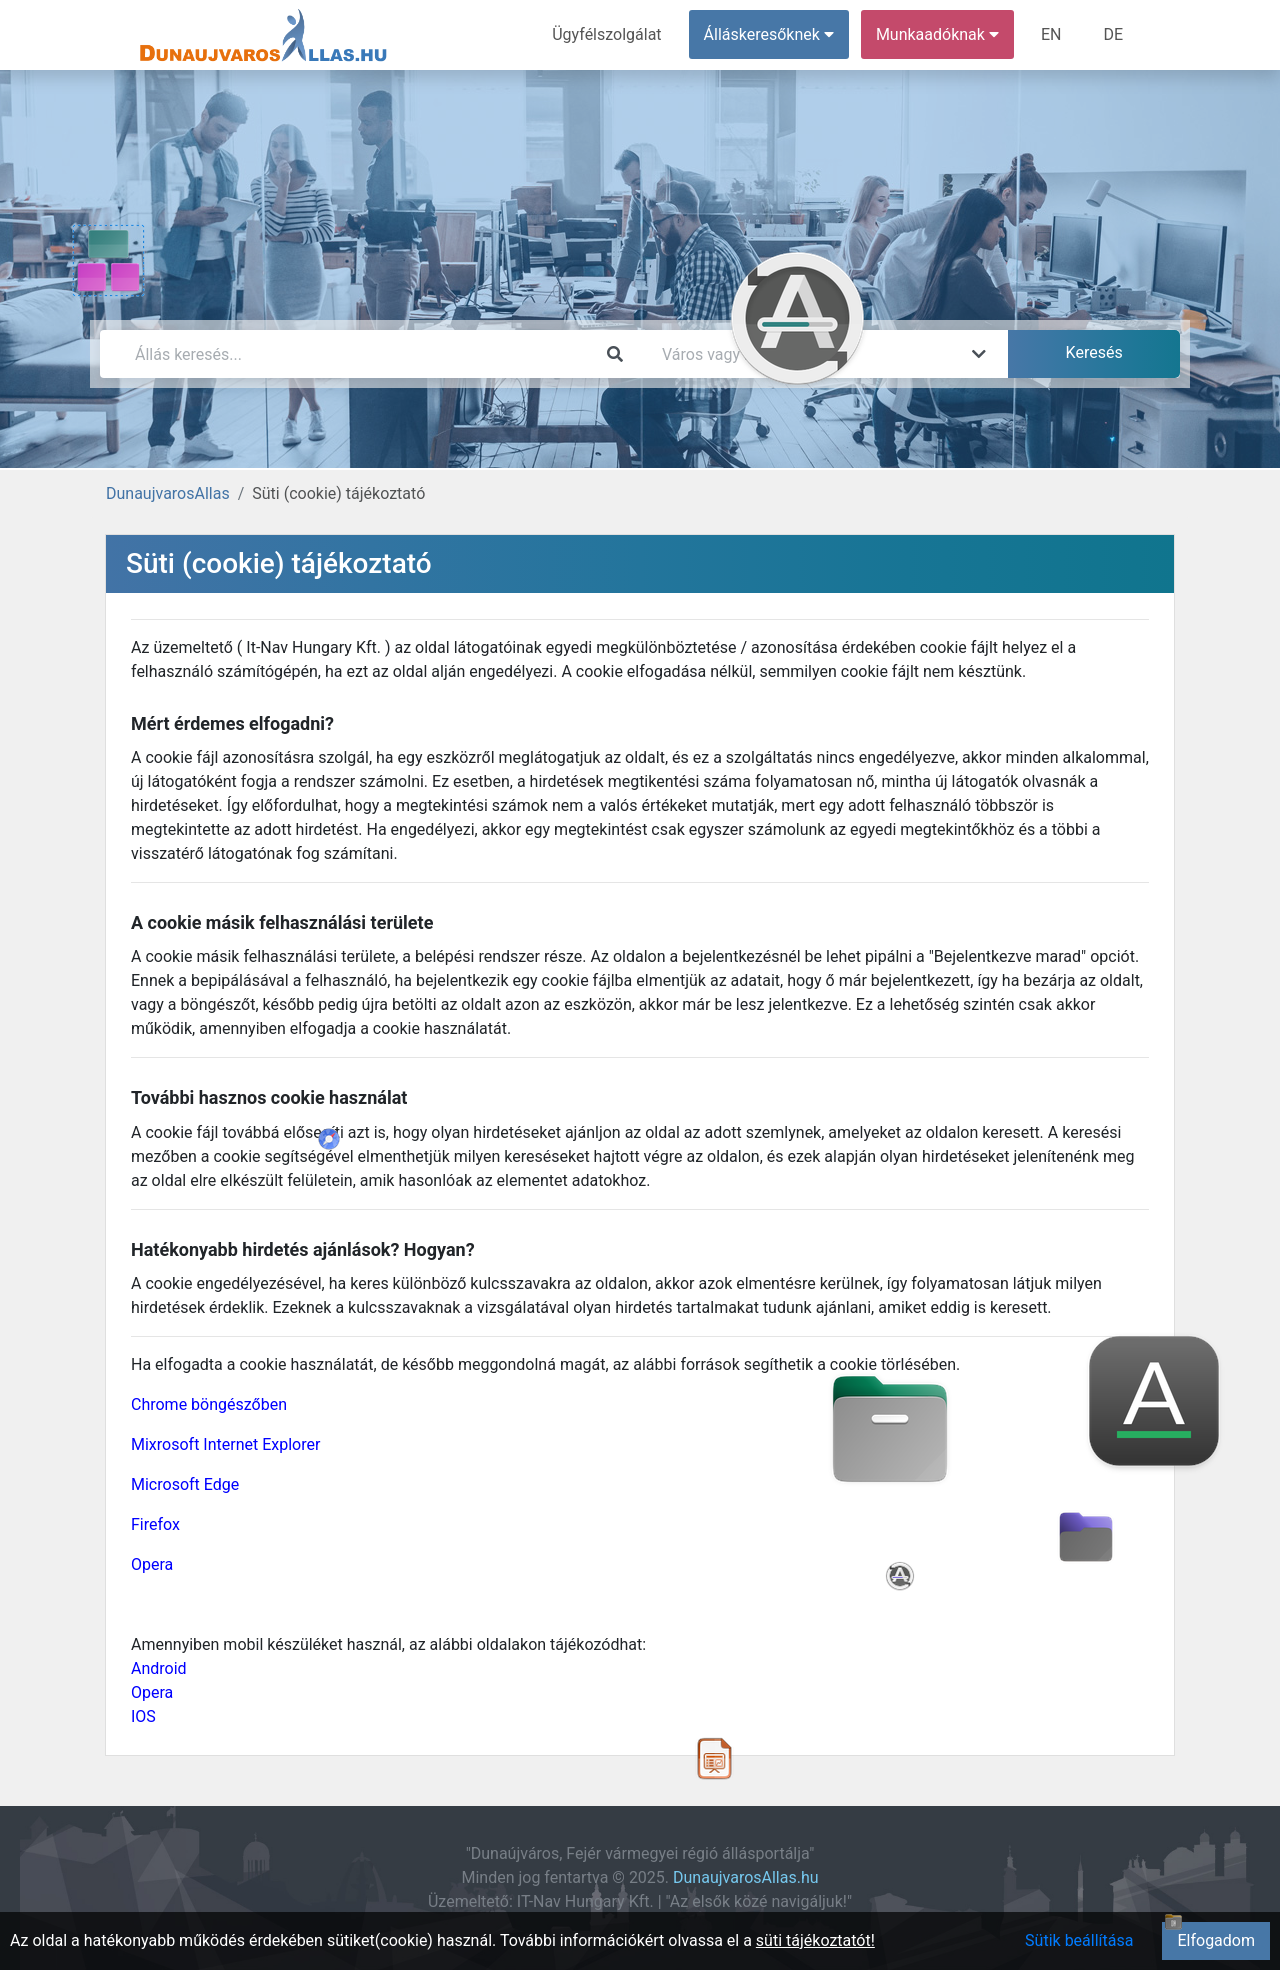 The height and width of the screenshot is (1970, 1280). I want to click on open a presentation file, so click(714, 1758).